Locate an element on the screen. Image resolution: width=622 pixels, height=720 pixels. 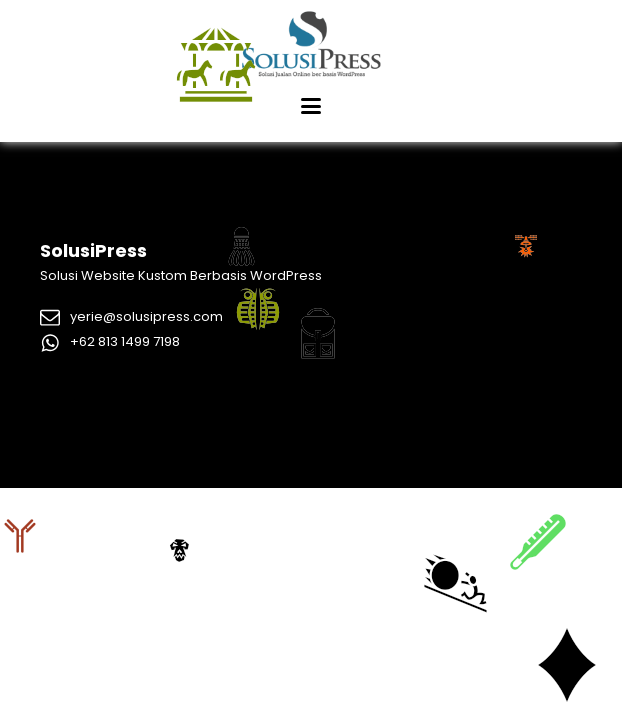
indicates diamond suit in card games is located at coordinates (567, 665).